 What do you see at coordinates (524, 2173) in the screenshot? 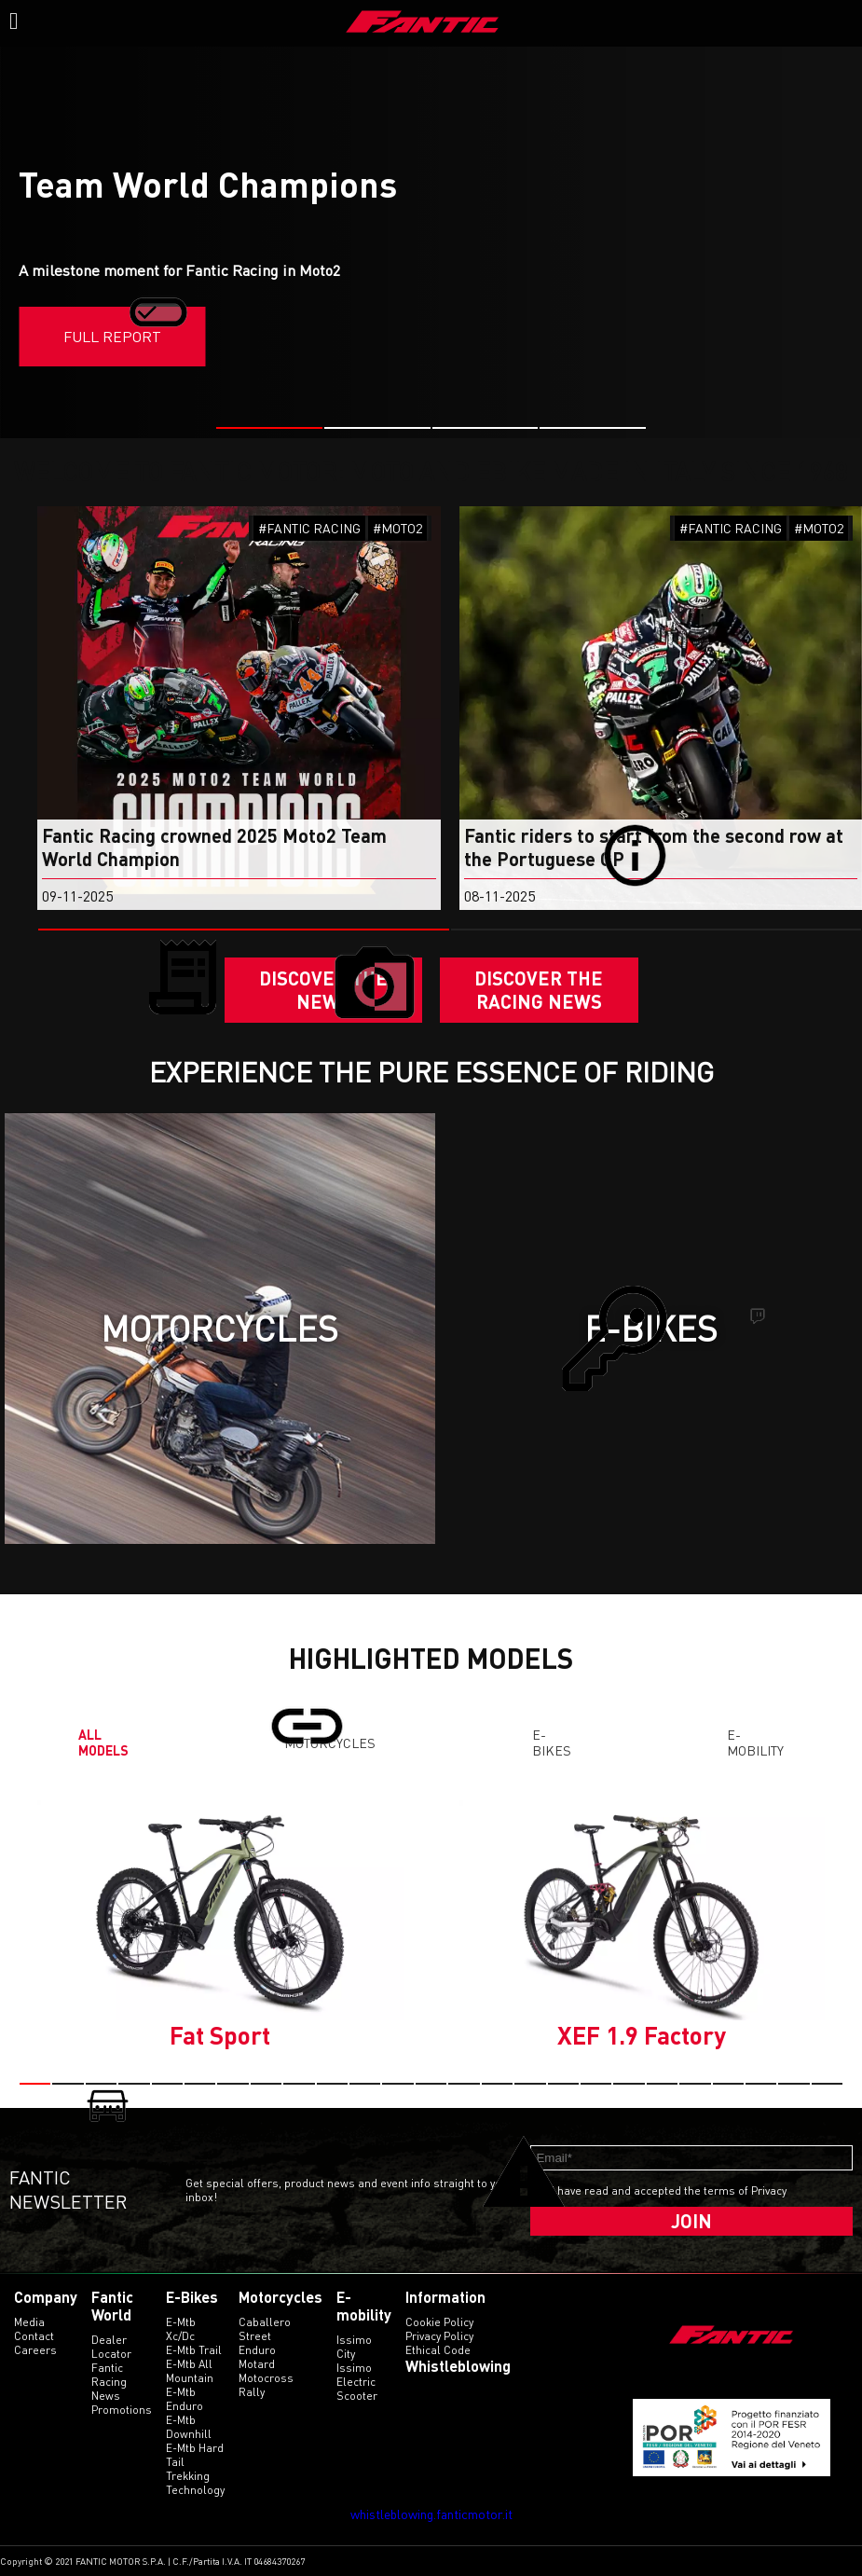
I see `indicates a warning or caution state` at bounding box center [524, 2173].